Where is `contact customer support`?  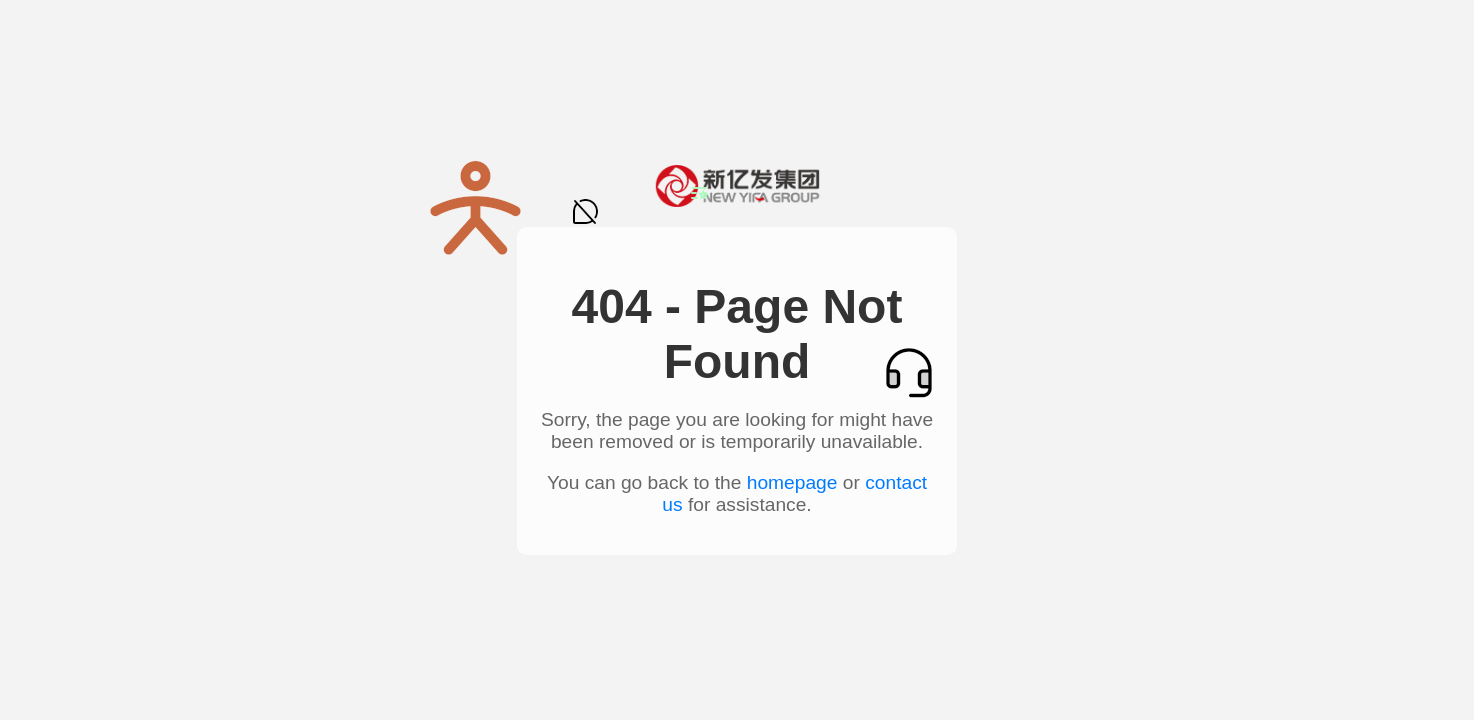
contact customer support is located at coordinates (909, 371).